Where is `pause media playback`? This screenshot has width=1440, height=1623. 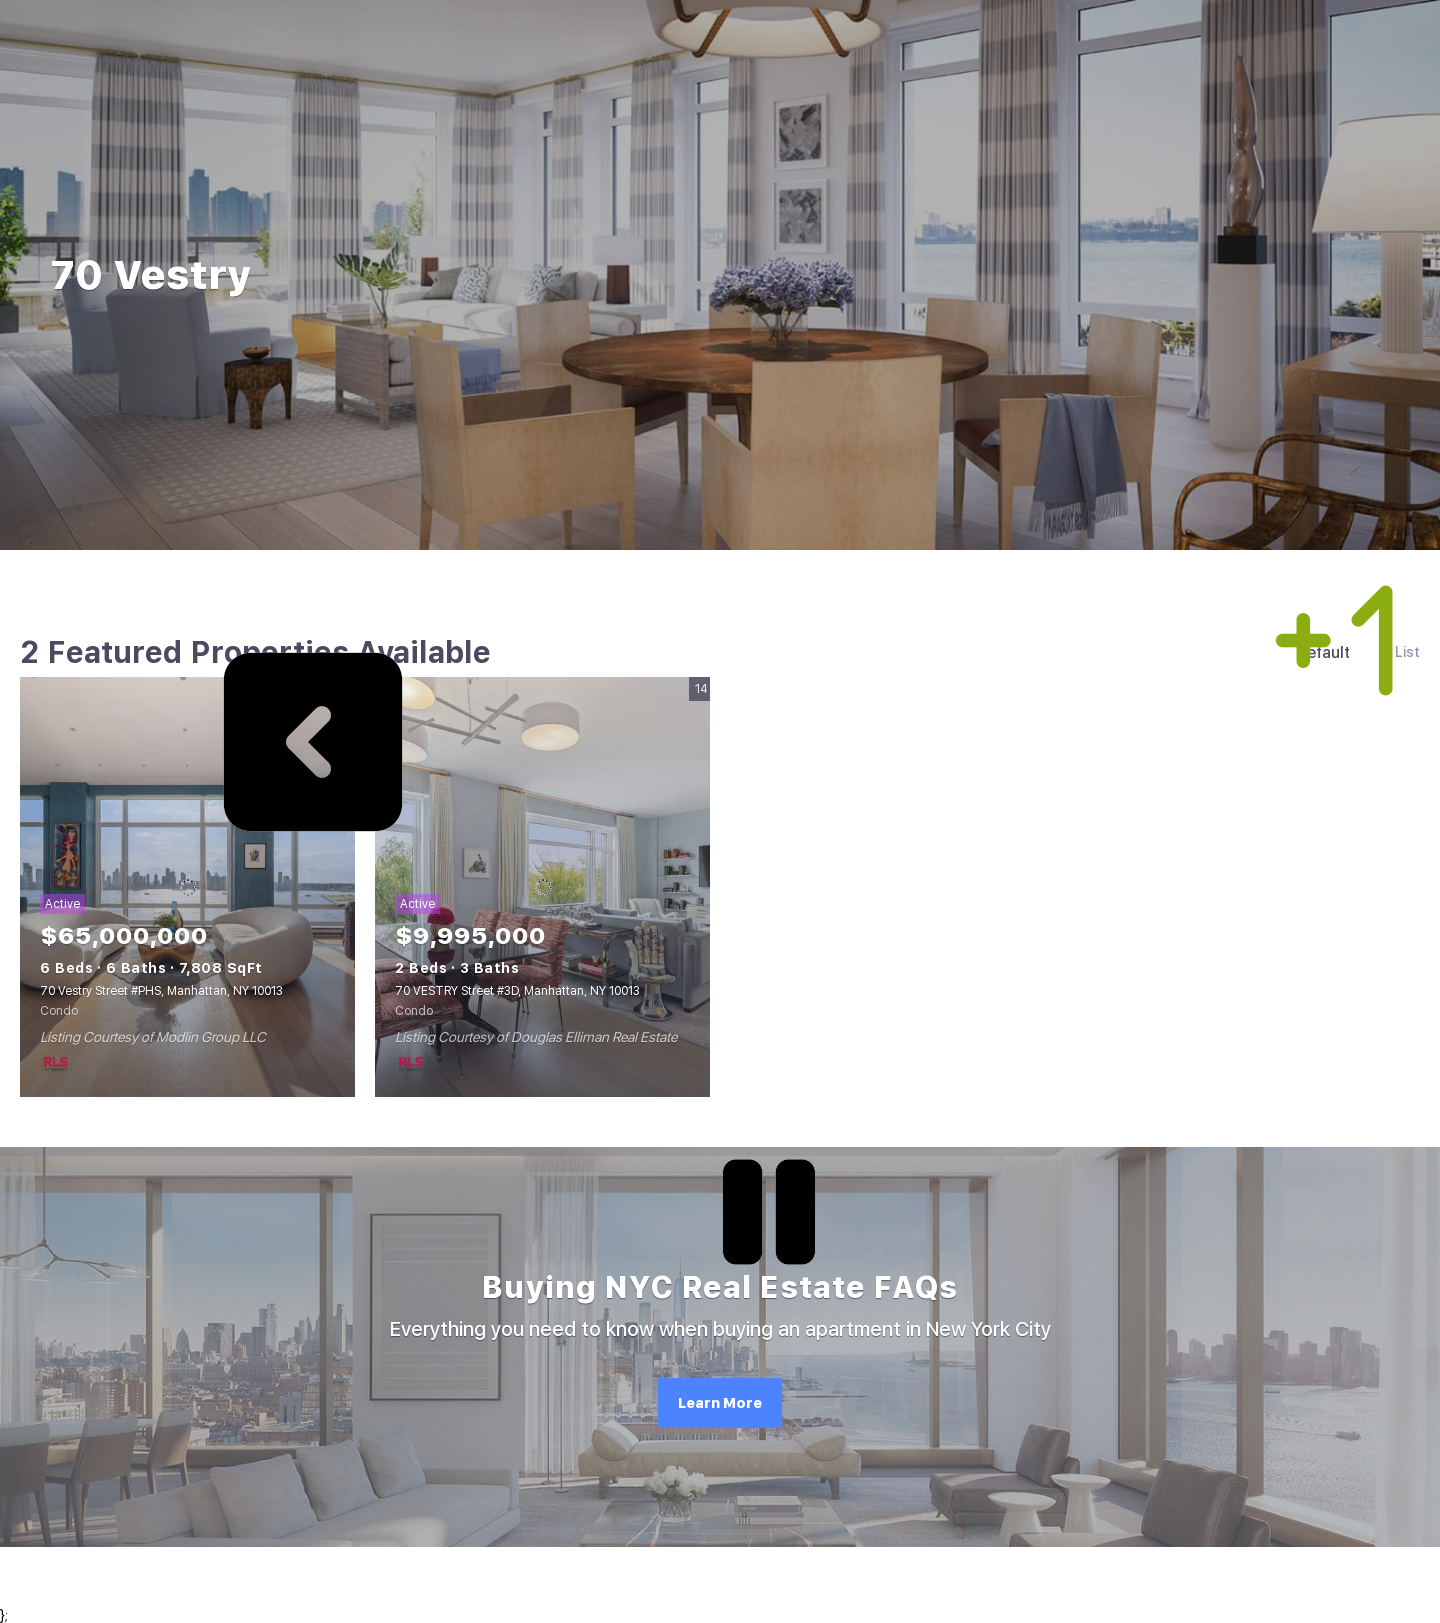 pause media playback is located at coordinates (769, 1212).